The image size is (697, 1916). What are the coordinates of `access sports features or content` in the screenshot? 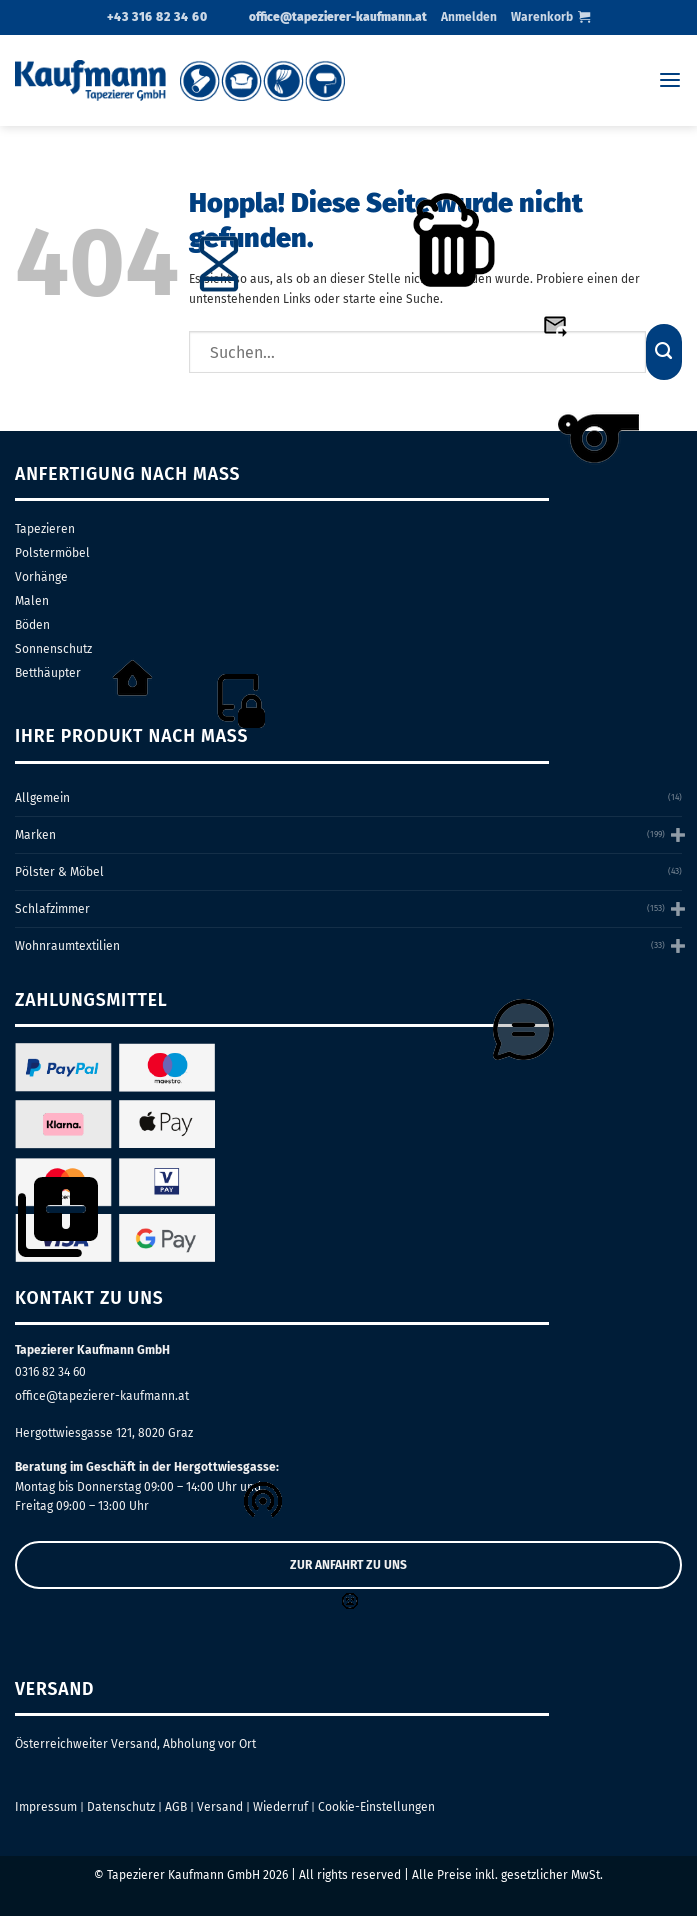 It's located at (598, 438).